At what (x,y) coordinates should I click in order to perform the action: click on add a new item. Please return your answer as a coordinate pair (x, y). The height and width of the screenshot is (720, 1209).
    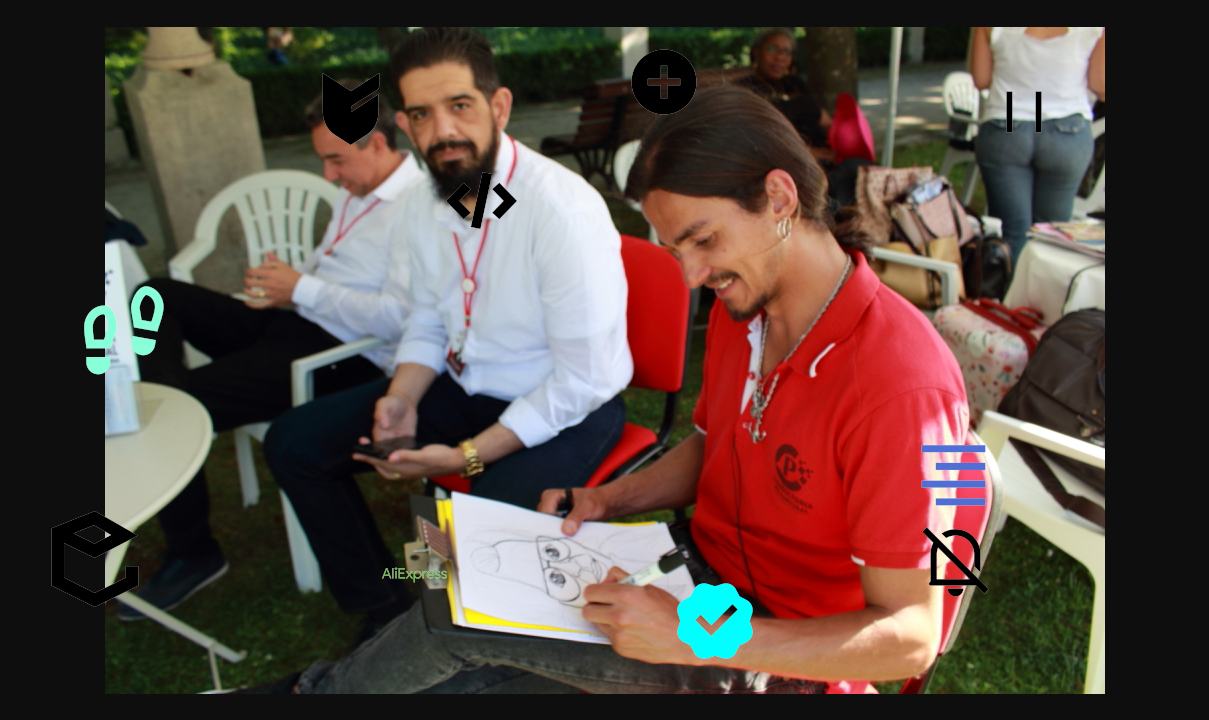
    Looking at the image, I should click on (664, 82).